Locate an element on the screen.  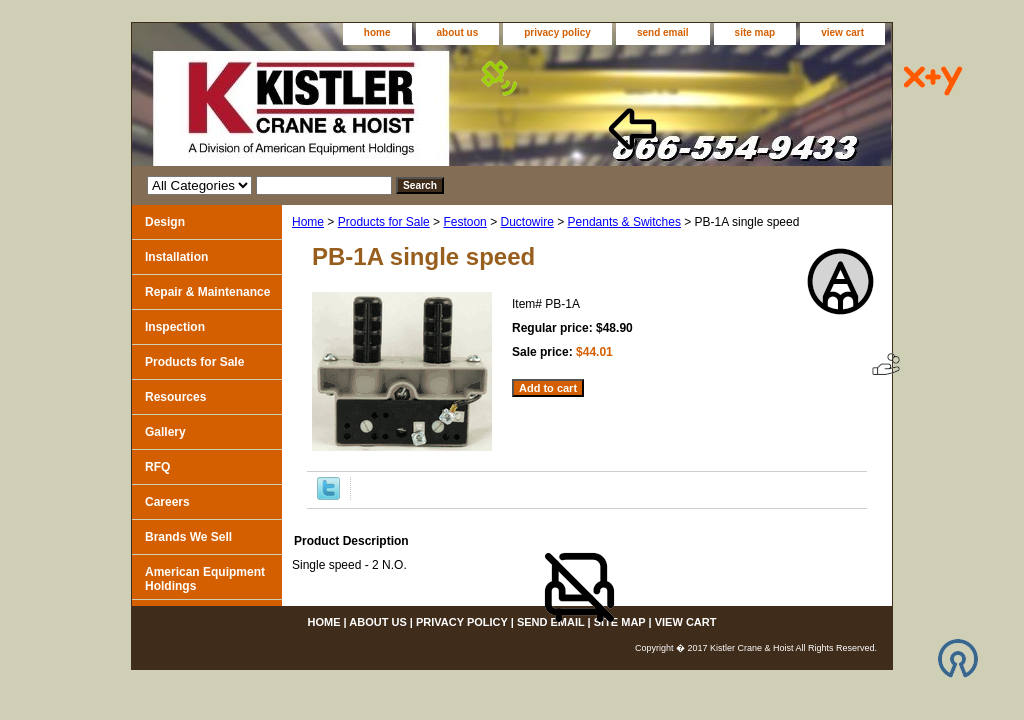
edit or modify content is located at coordinates (840, 281).